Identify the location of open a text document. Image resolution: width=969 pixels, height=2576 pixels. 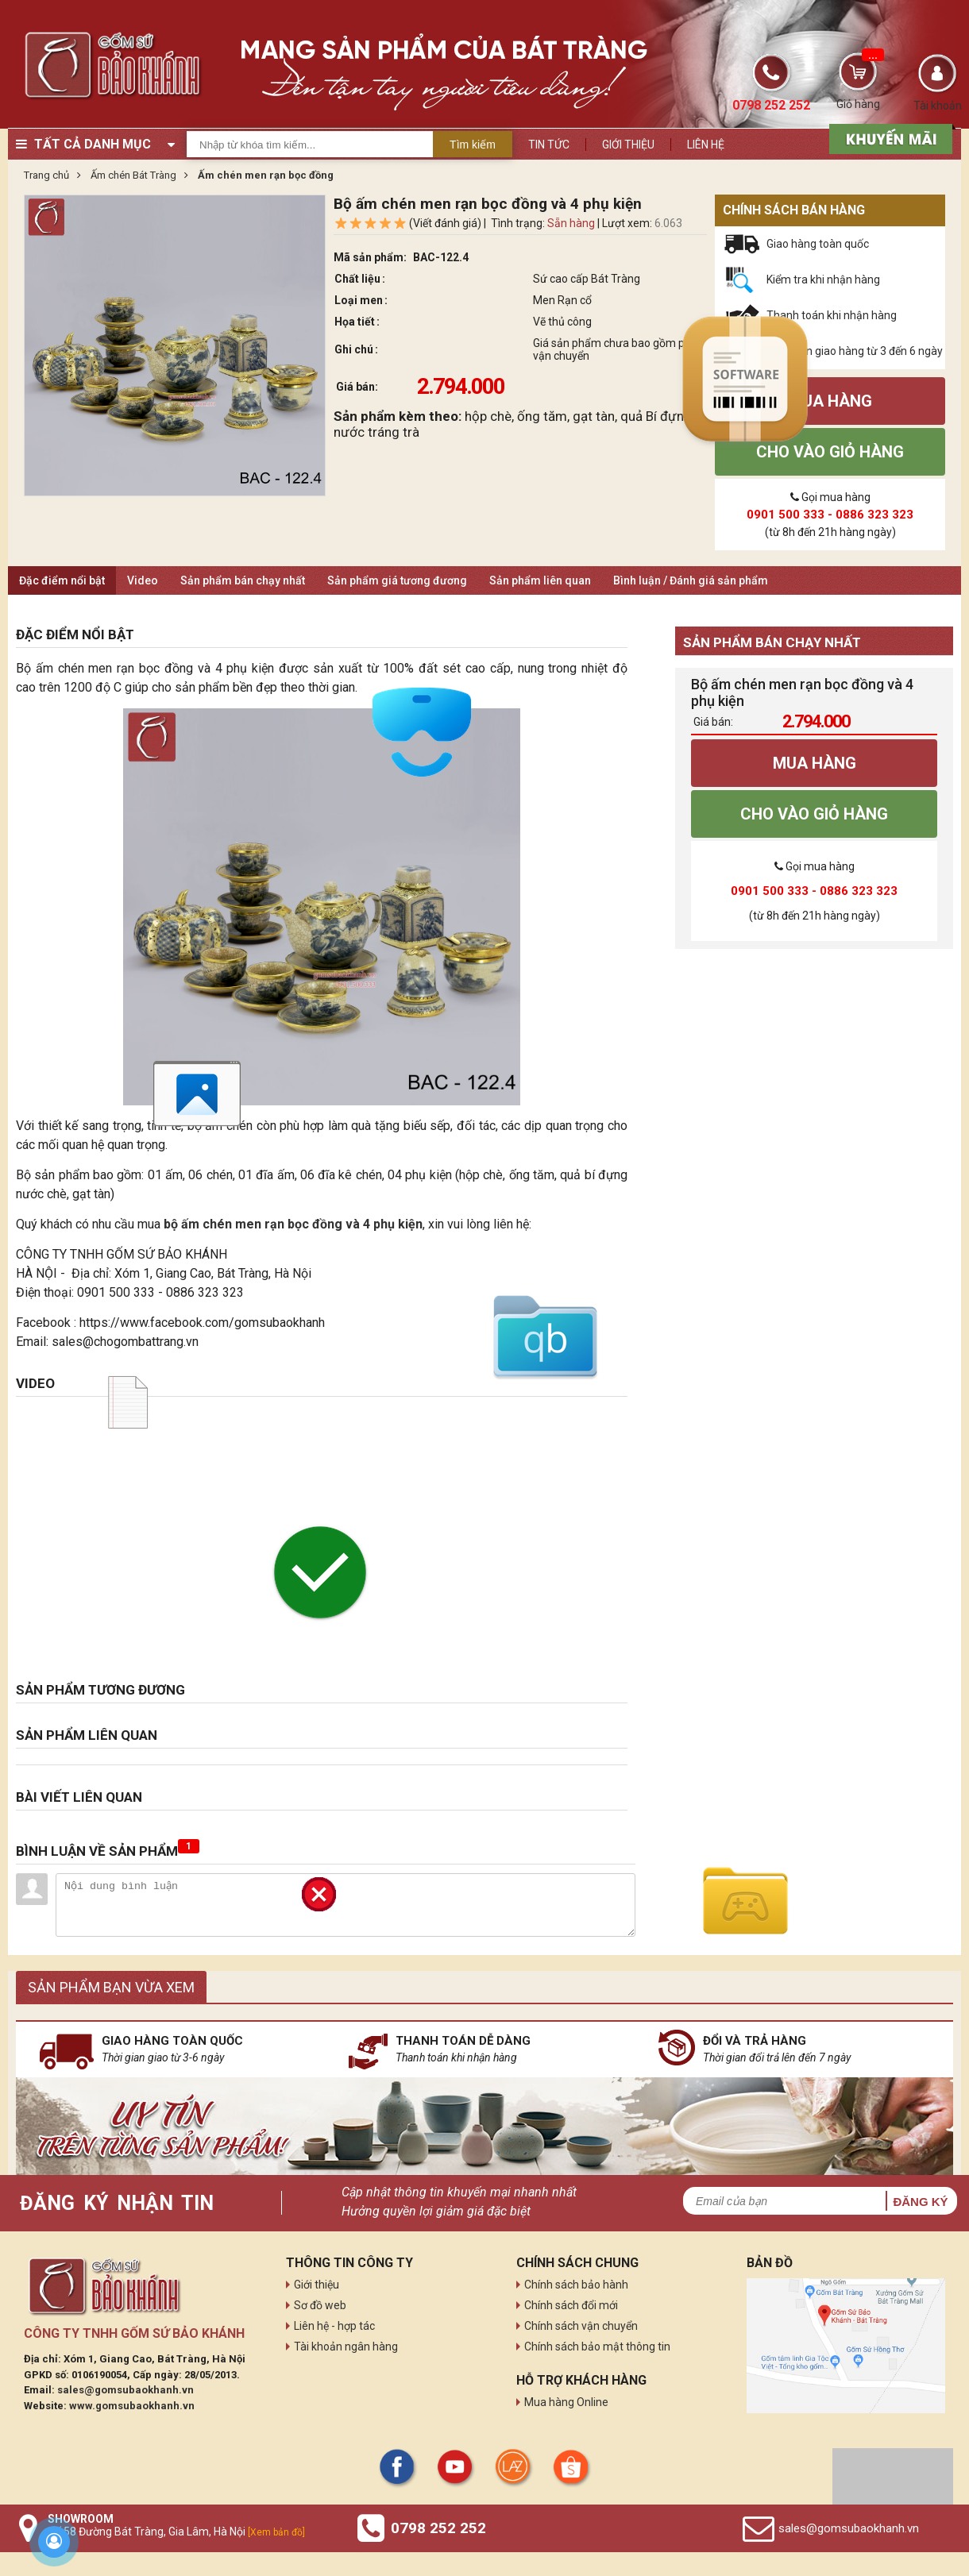
(128, 1402).